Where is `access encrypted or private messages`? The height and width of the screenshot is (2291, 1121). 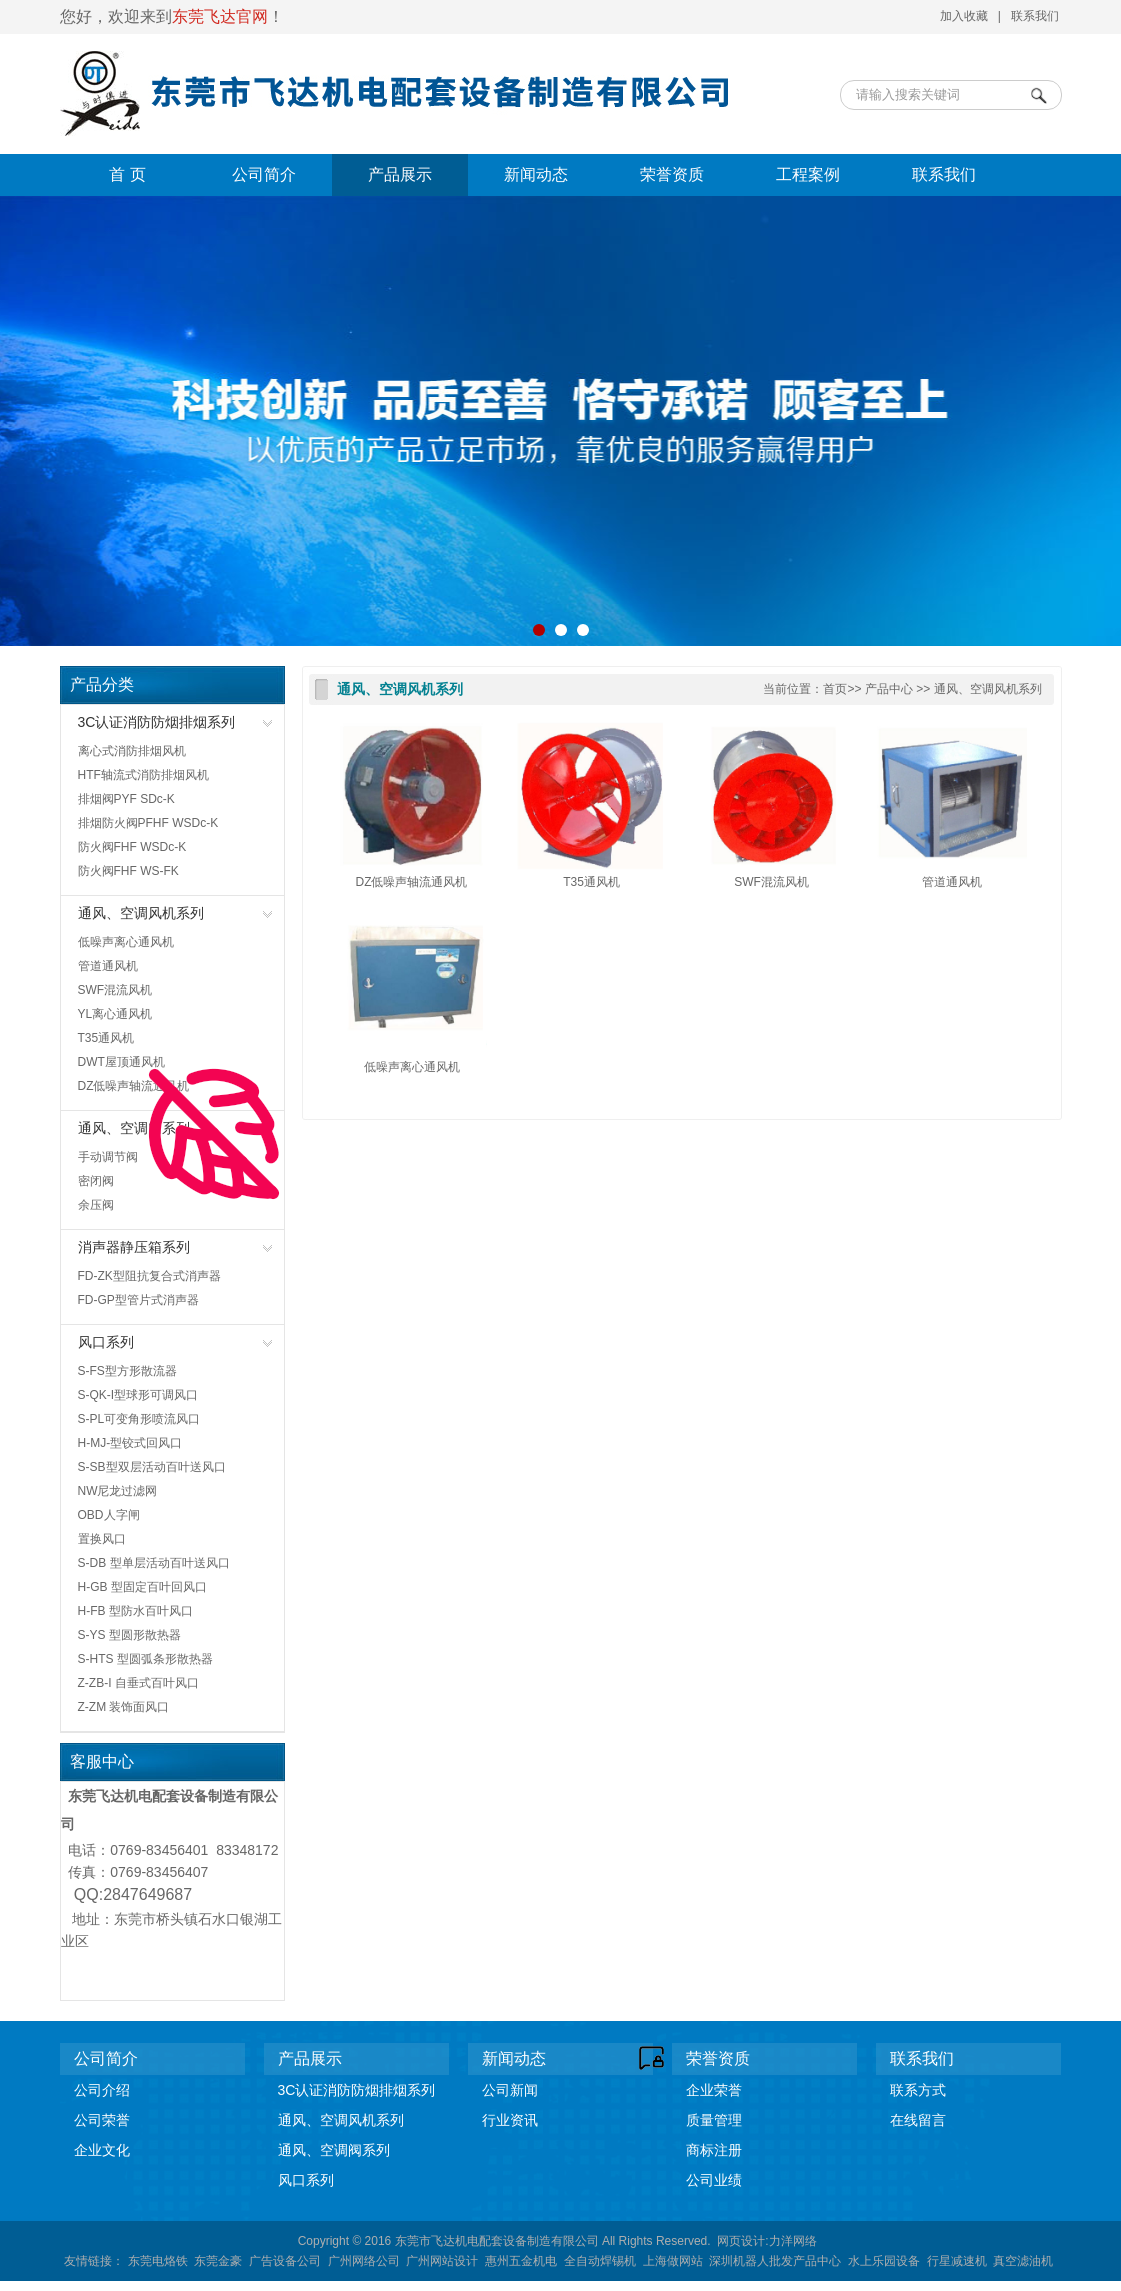
access encrypted or private messages is located at coordinates (651, 2057).